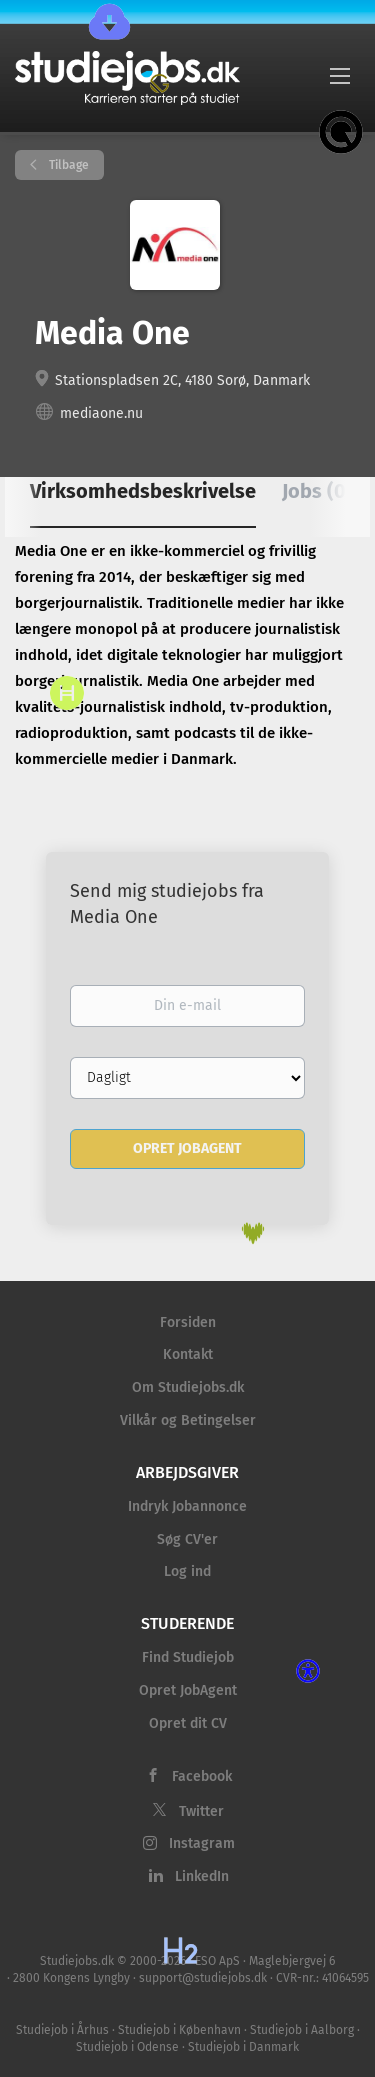 Image resolution: width=375 pixels, height=2077 pixels. I want to click on hedera hashgraph platform logo, so click(67, 693).